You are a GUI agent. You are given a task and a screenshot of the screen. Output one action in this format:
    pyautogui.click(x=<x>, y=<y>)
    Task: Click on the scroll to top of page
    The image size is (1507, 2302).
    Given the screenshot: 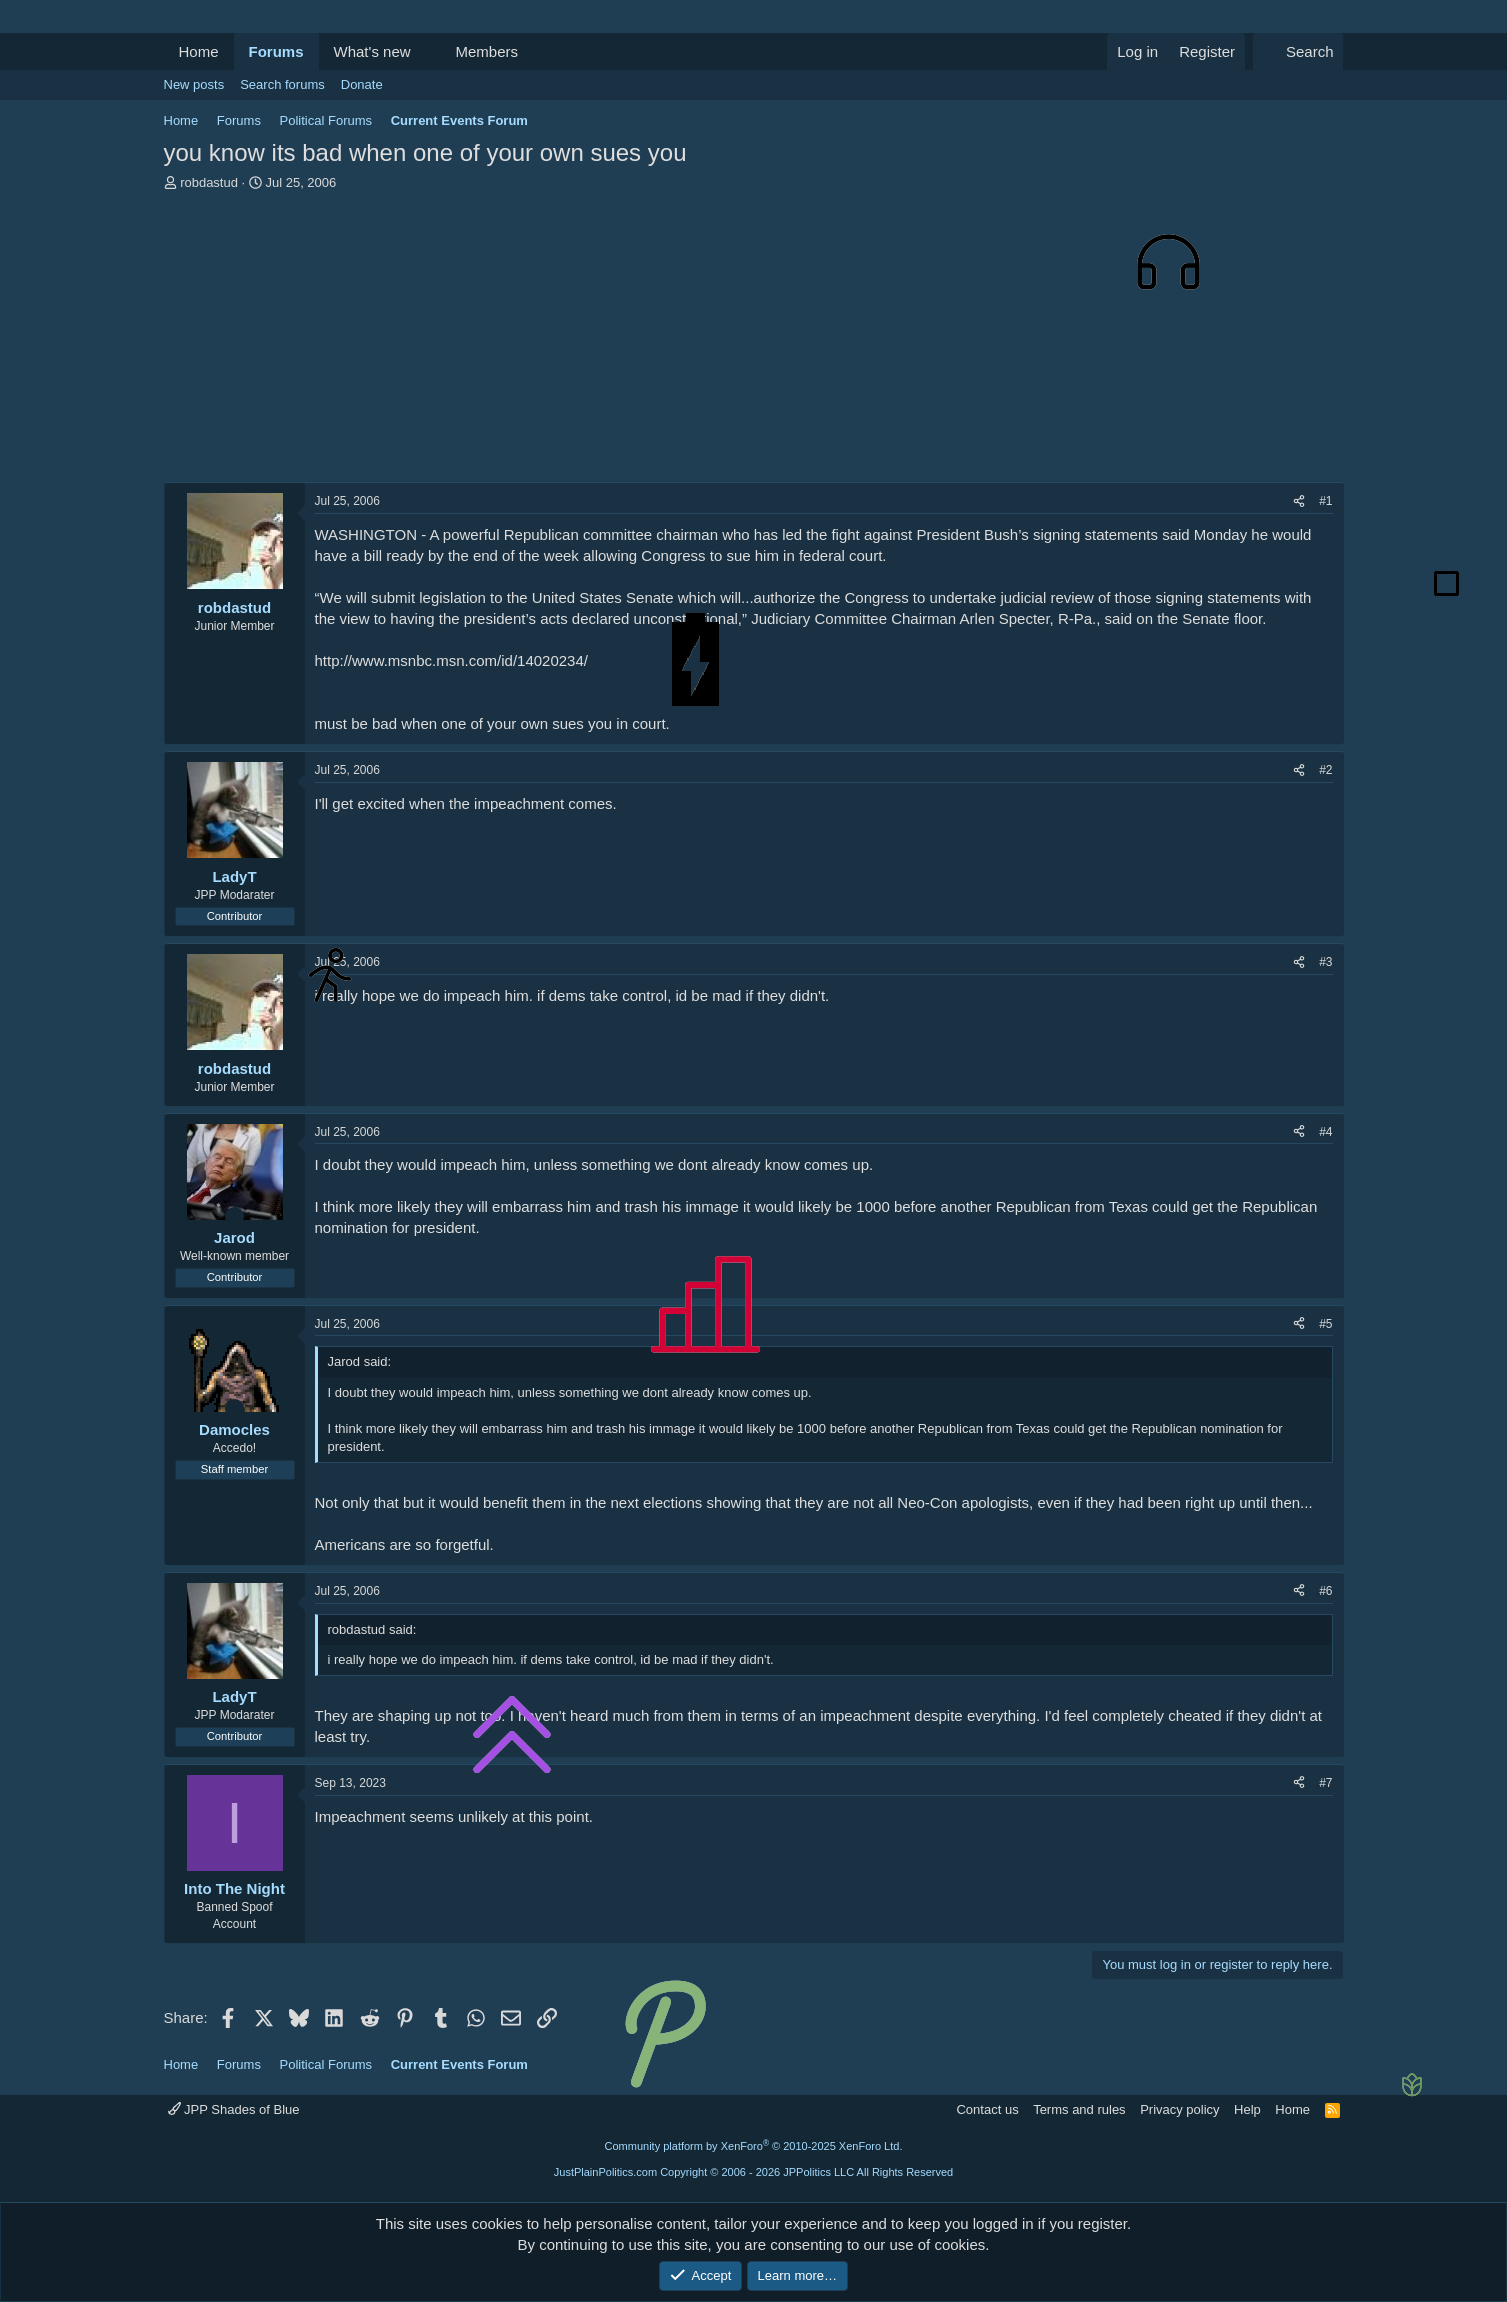 What is the action you would take?
    pyautogui.click(x=512, y=1738)
    